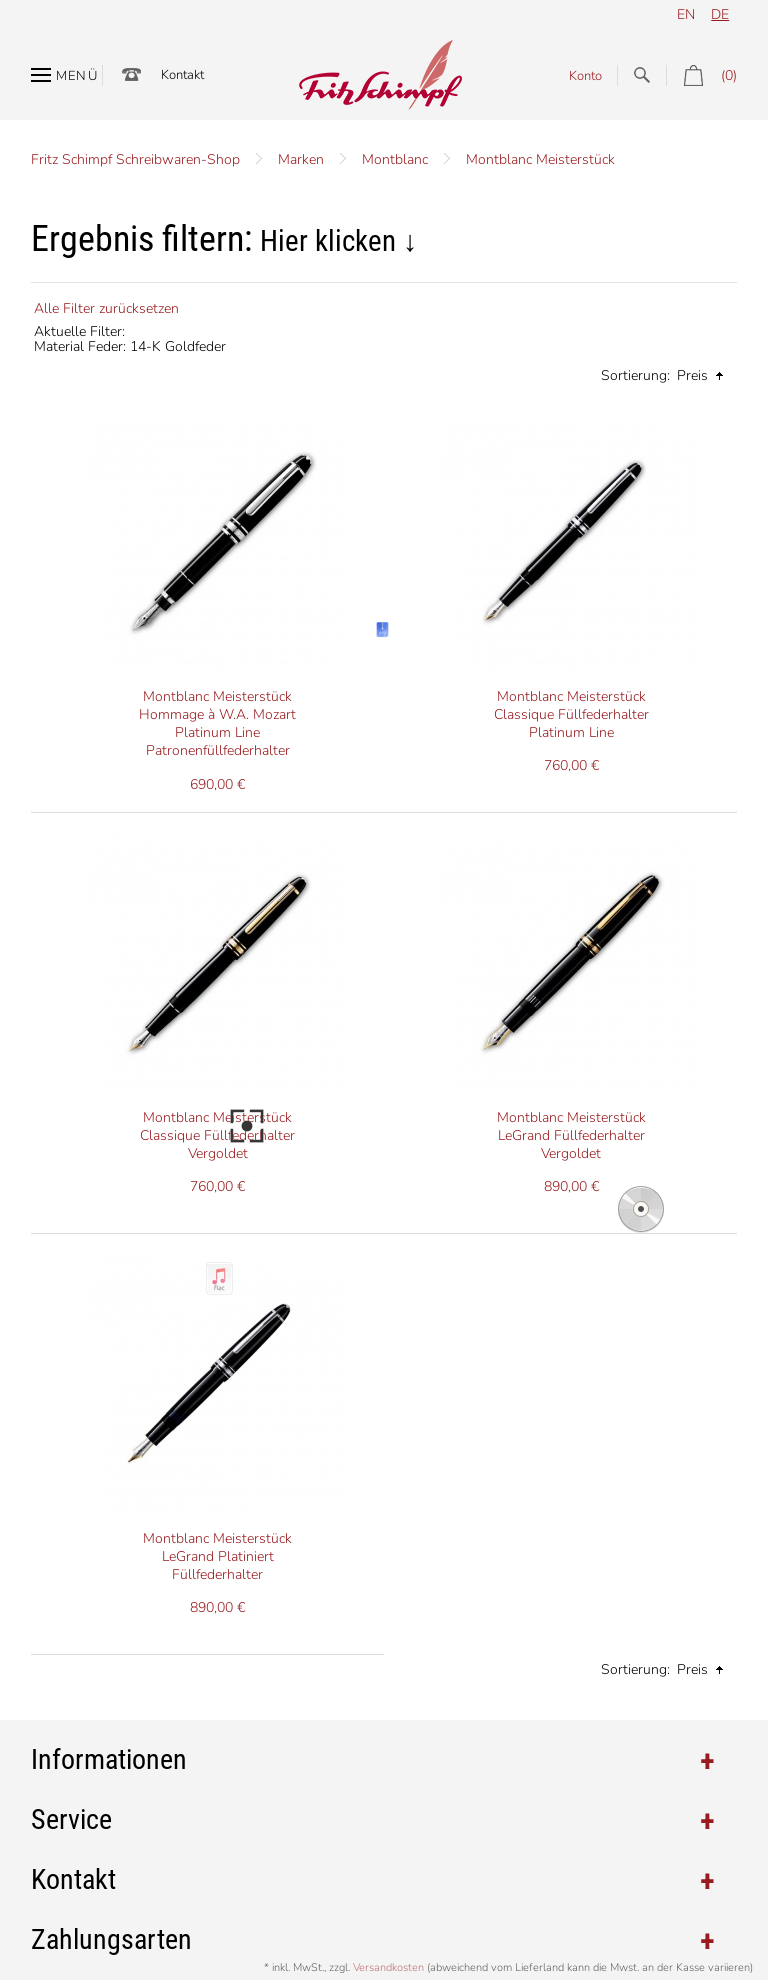 Image resolution: width=768 pixels, height=1980 pixels. Describe the element at coordinates (382, 629) in the screenshot. I see `a gzip compressed file` at that location.